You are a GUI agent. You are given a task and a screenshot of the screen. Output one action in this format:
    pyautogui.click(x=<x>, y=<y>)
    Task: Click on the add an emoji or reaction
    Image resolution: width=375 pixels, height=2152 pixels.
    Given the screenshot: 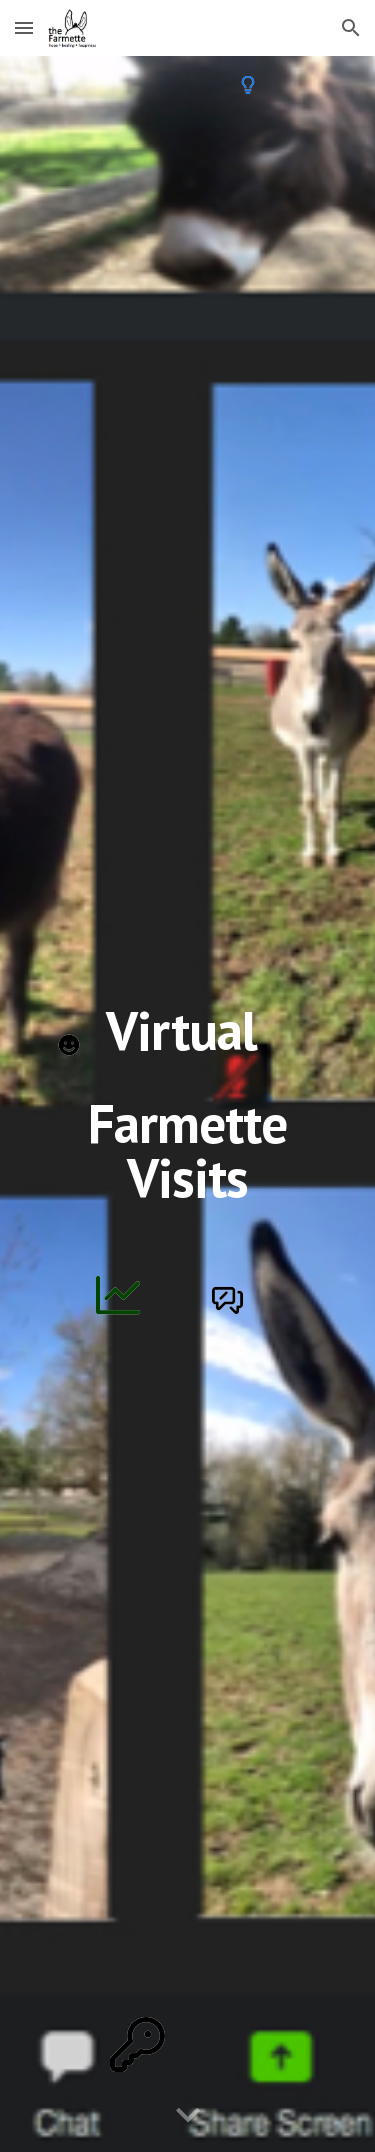 What is the action you would take?
    pyautogui.click(x=69, y=1045)
    